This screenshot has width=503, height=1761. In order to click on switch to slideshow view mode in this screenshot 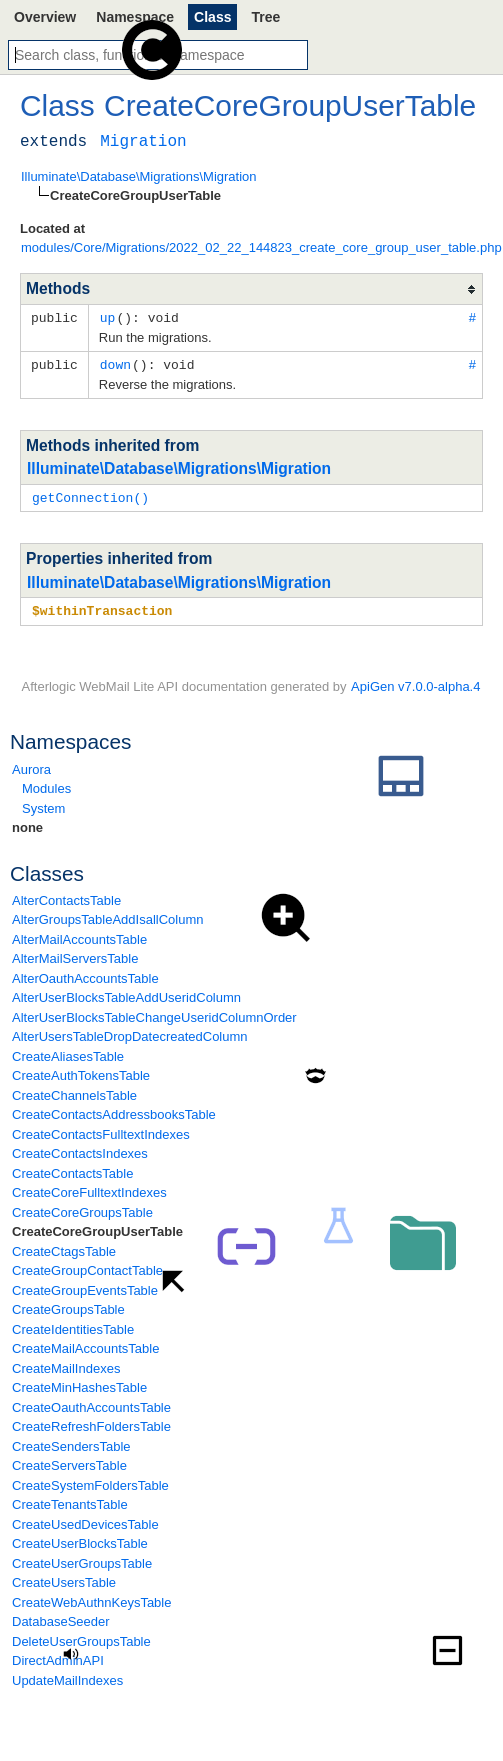, I will do `click(401, 776)`.